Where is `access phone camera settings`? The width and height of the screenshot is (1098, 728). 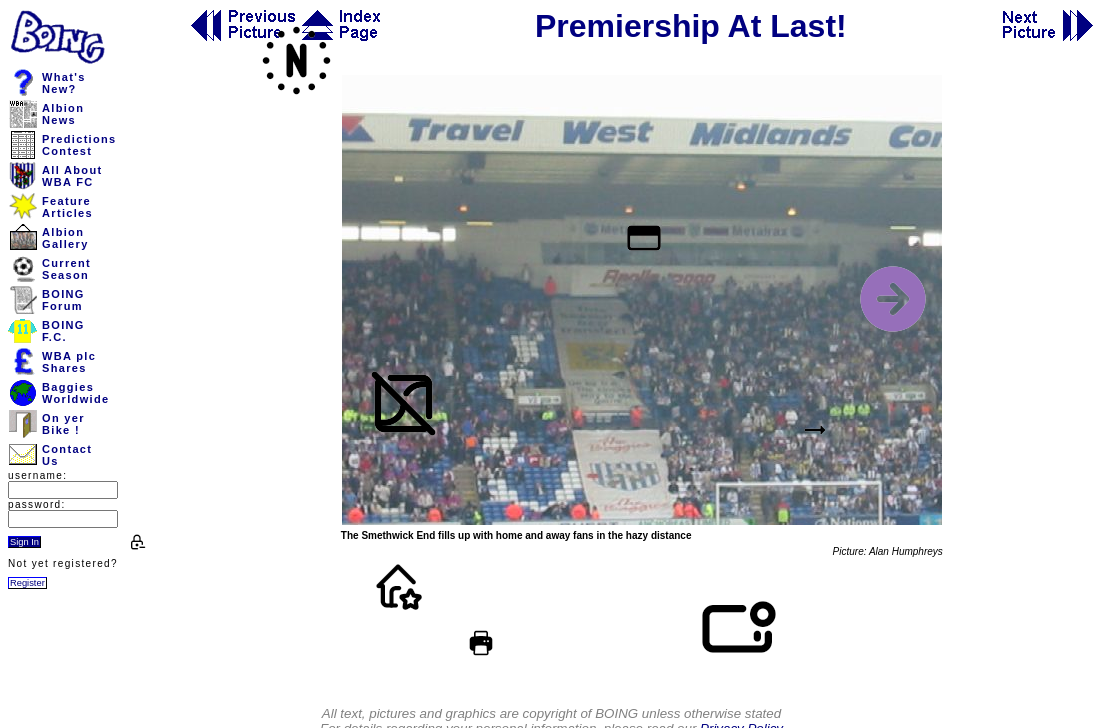
access phone camera settings is located at coordinates (739, 627).